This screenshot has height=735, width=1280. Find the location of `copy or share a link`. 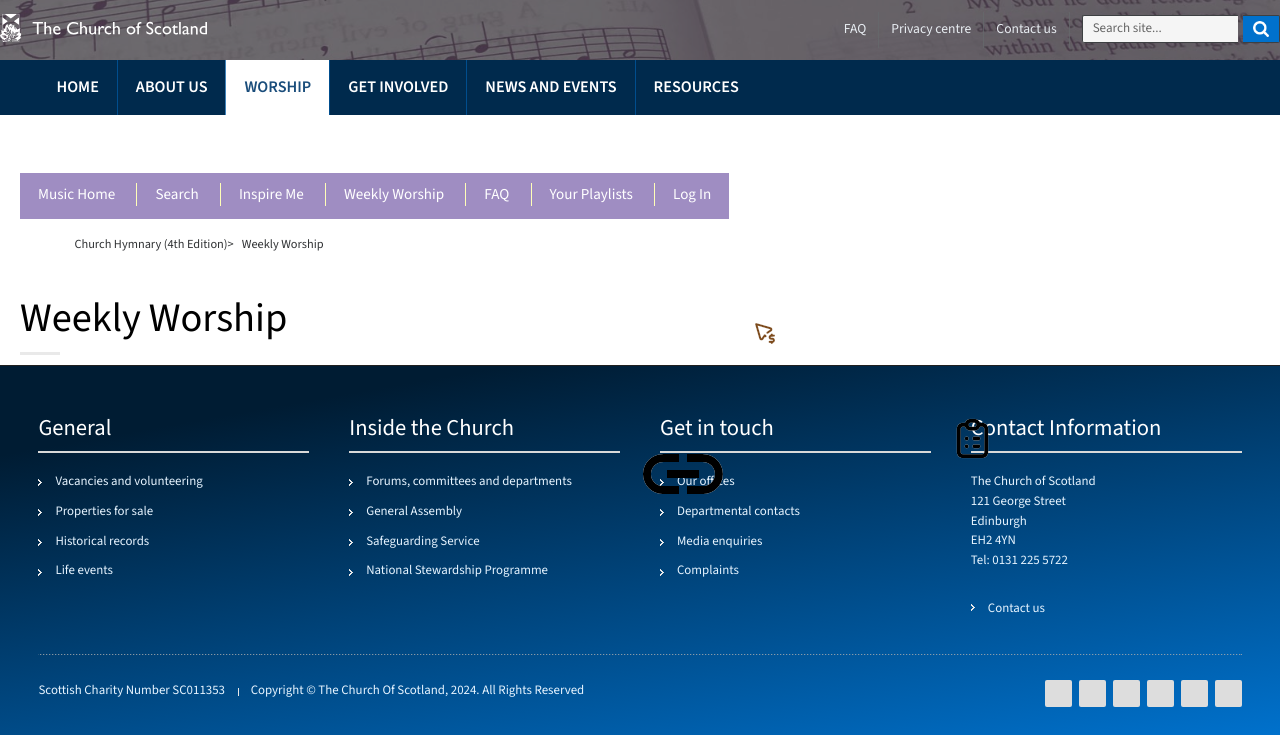

copy or share a link is located at coordinates (683, 474).